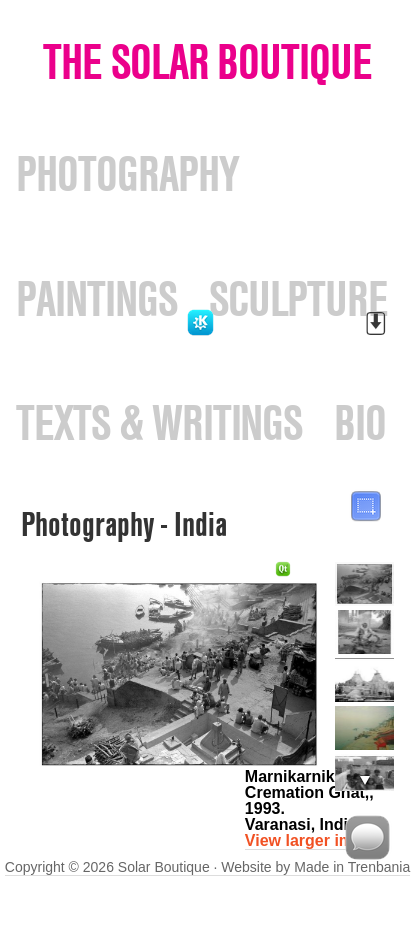 This screenshot has height=952, width=415. What do you see at coordinates (376, 323) in the screenshot?
I see `download a file or application` at bounding box center [376, 323].